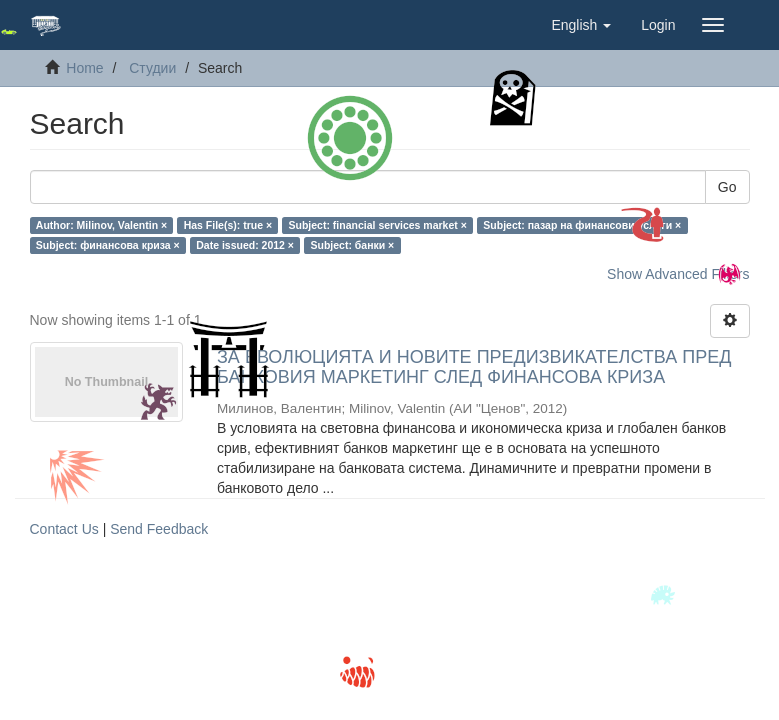  Describe the element at coordinates (158, 401) in the screenshot. I see `select werewolf character or role` at that location.